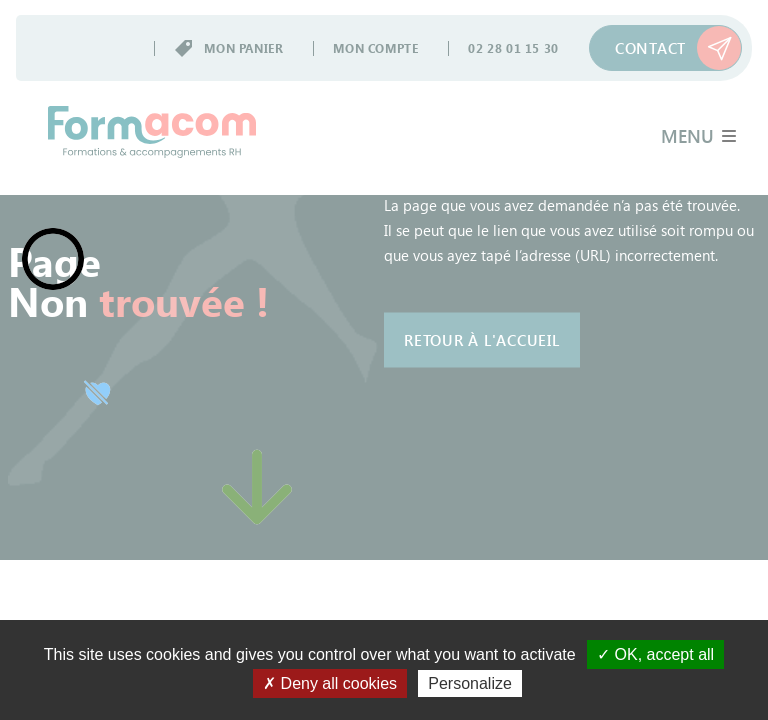 The height and width of the screenshot is (720, 768). Describe the element at coordinates (53, 259) in the screenshot. I see `unselected radio button or checkbox option` at that location.